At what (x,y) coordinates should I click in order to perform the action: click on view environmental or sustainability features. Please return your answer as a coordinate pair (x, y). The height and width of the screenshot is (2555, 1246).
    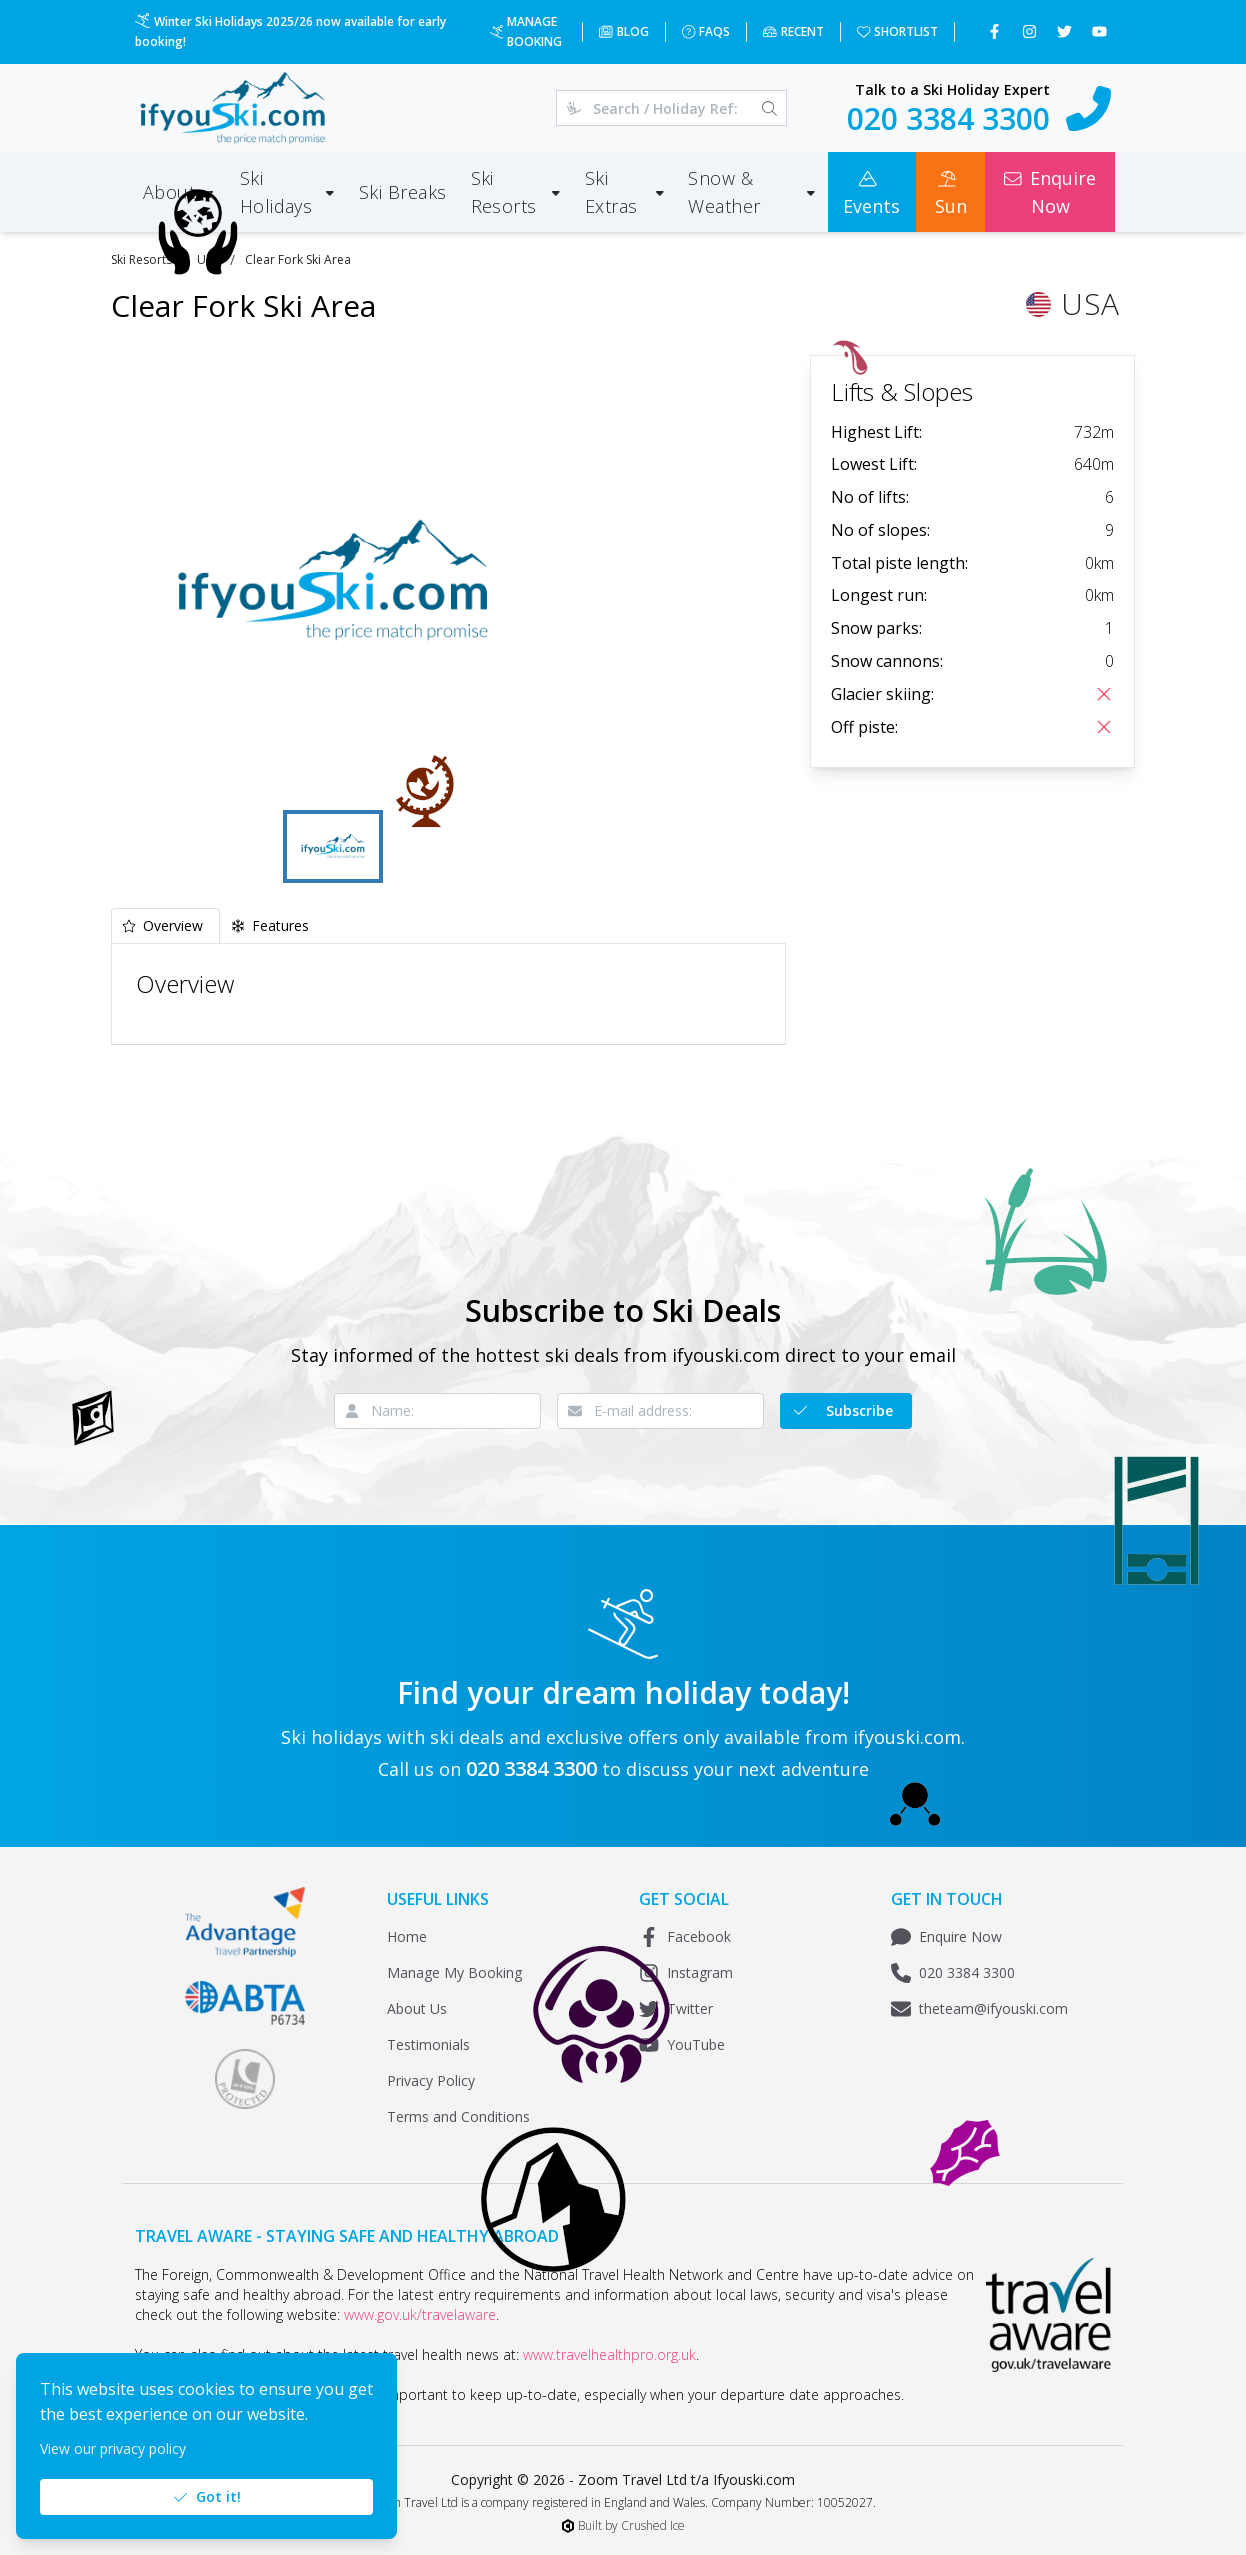
    Looking at the image, I should click on (198, 232).